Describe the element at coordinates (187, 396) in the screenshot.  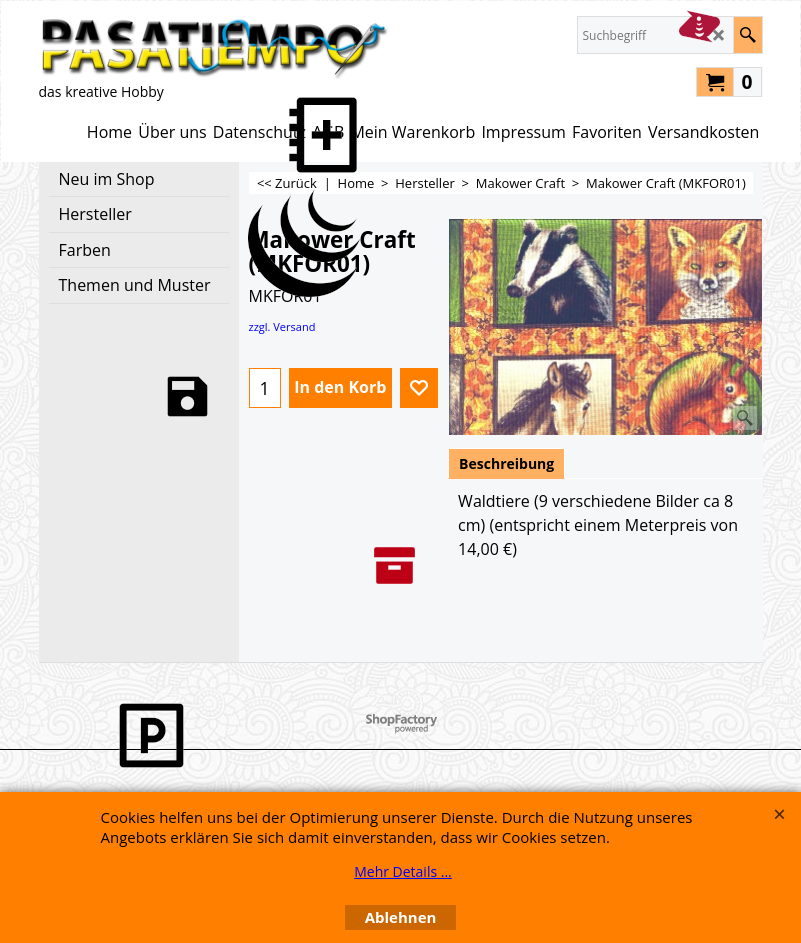
I see `save current file or document` at that location.